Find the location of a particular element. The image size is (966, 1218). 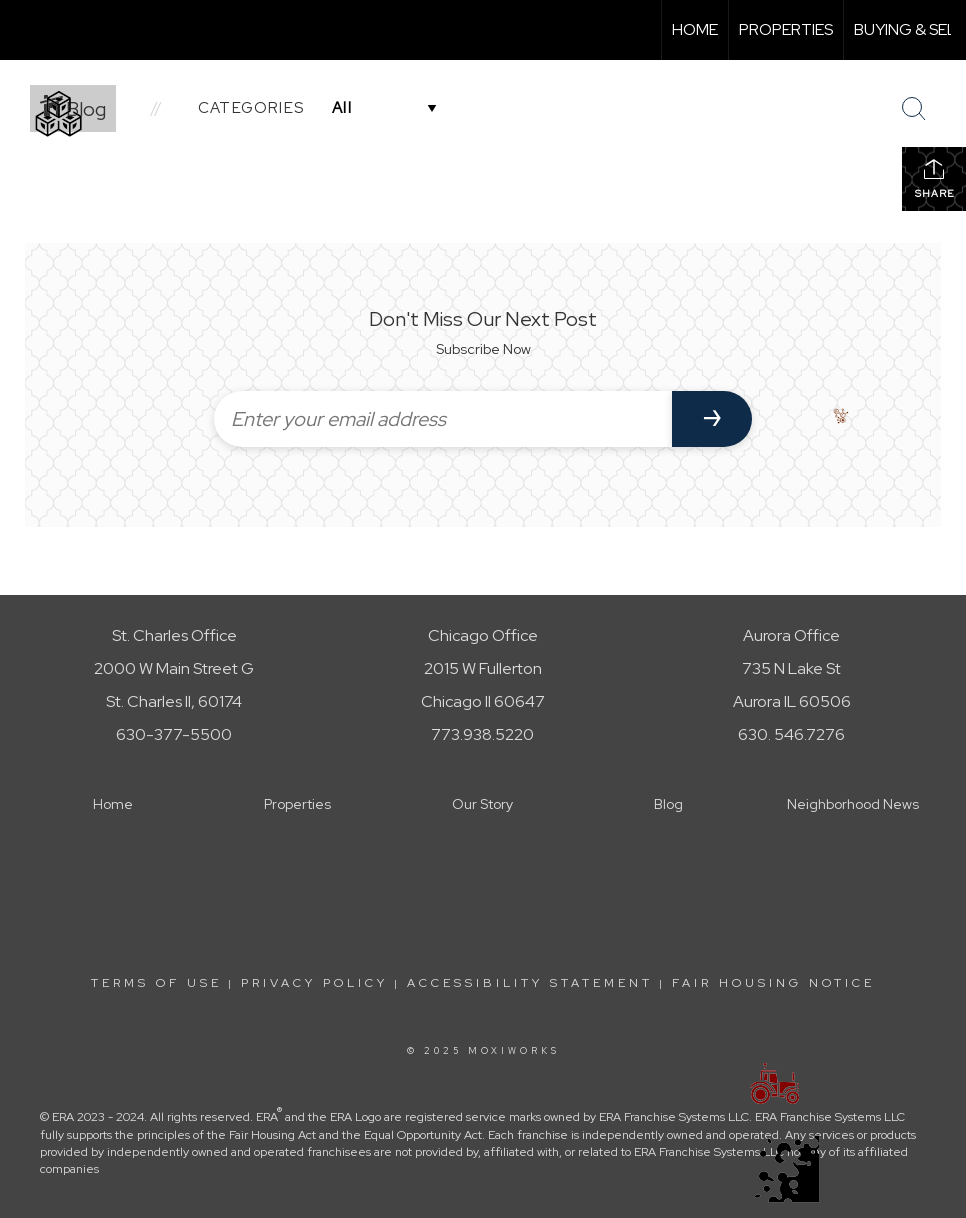

access 3D modeling or building tools is located at coordinates (58, 113).